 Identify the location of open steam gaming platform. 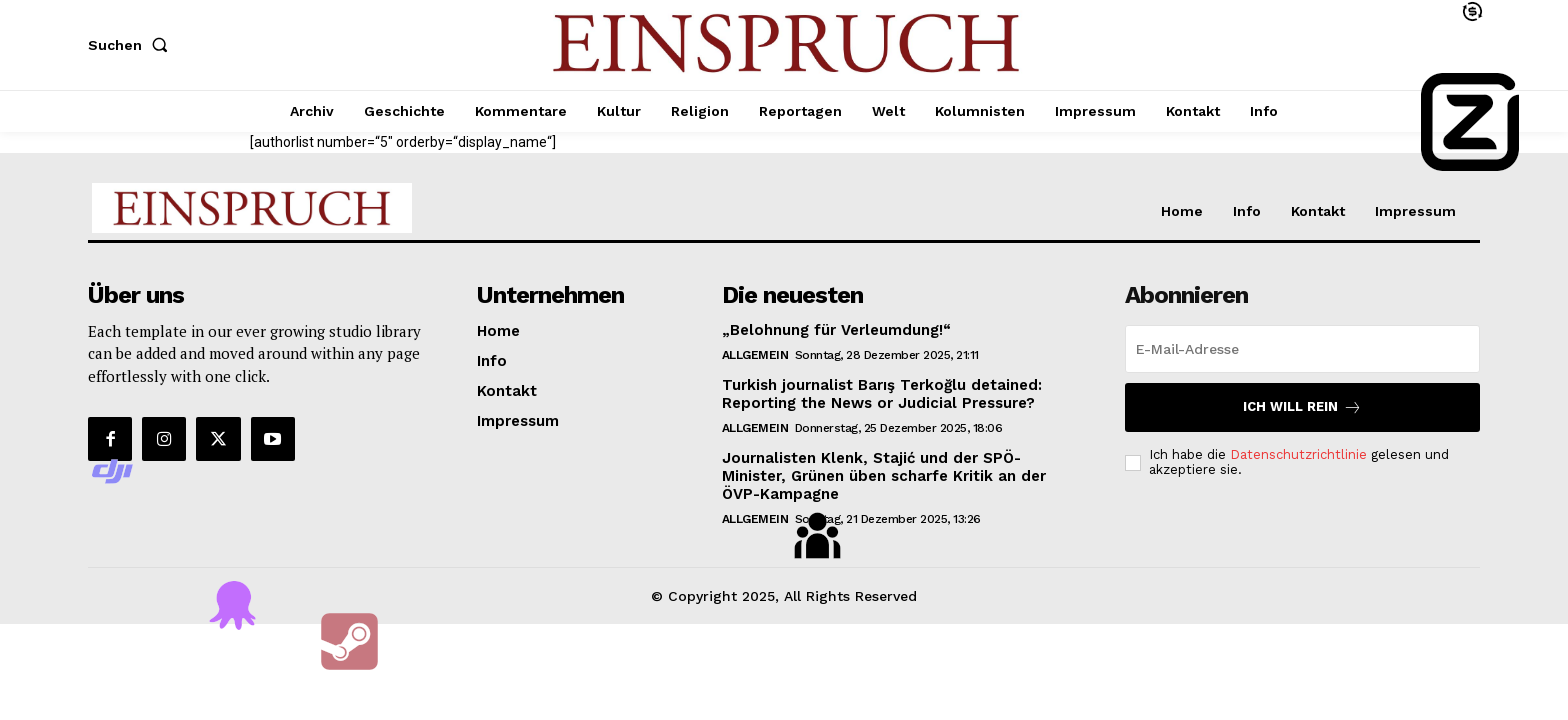
(349, 641).